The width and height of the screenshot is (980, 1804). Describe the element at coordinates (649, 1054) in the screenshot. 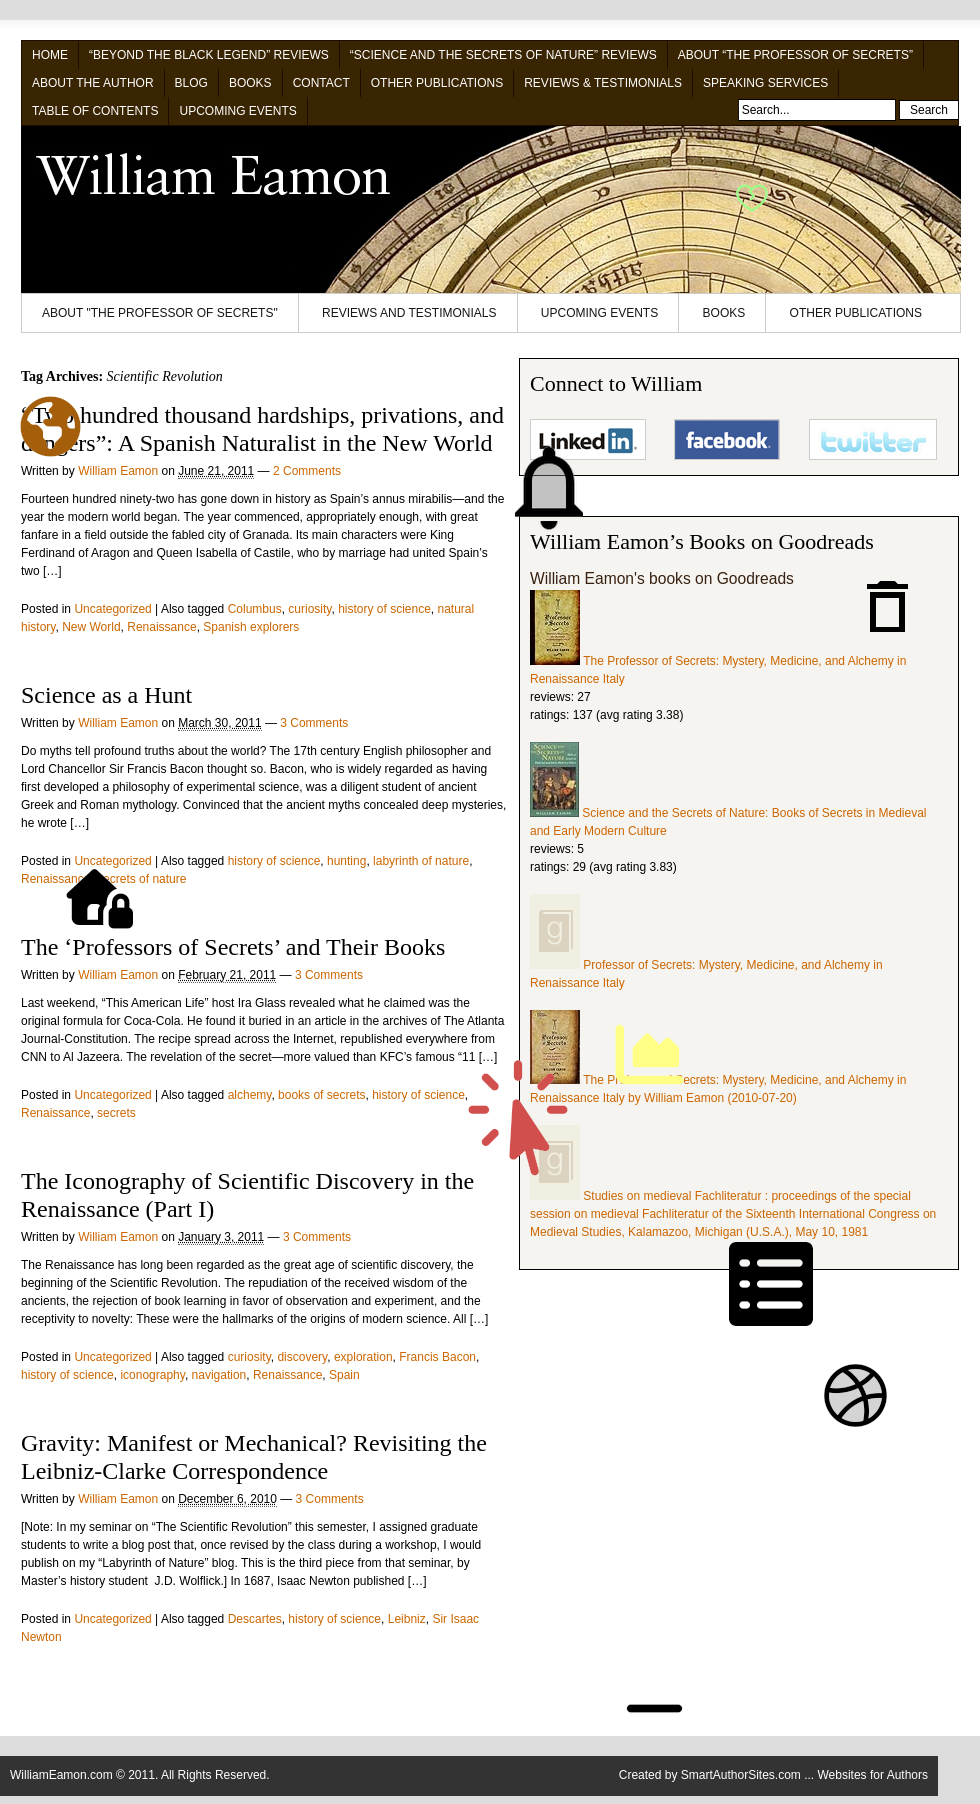

I see `view area chart analytics` at that location.